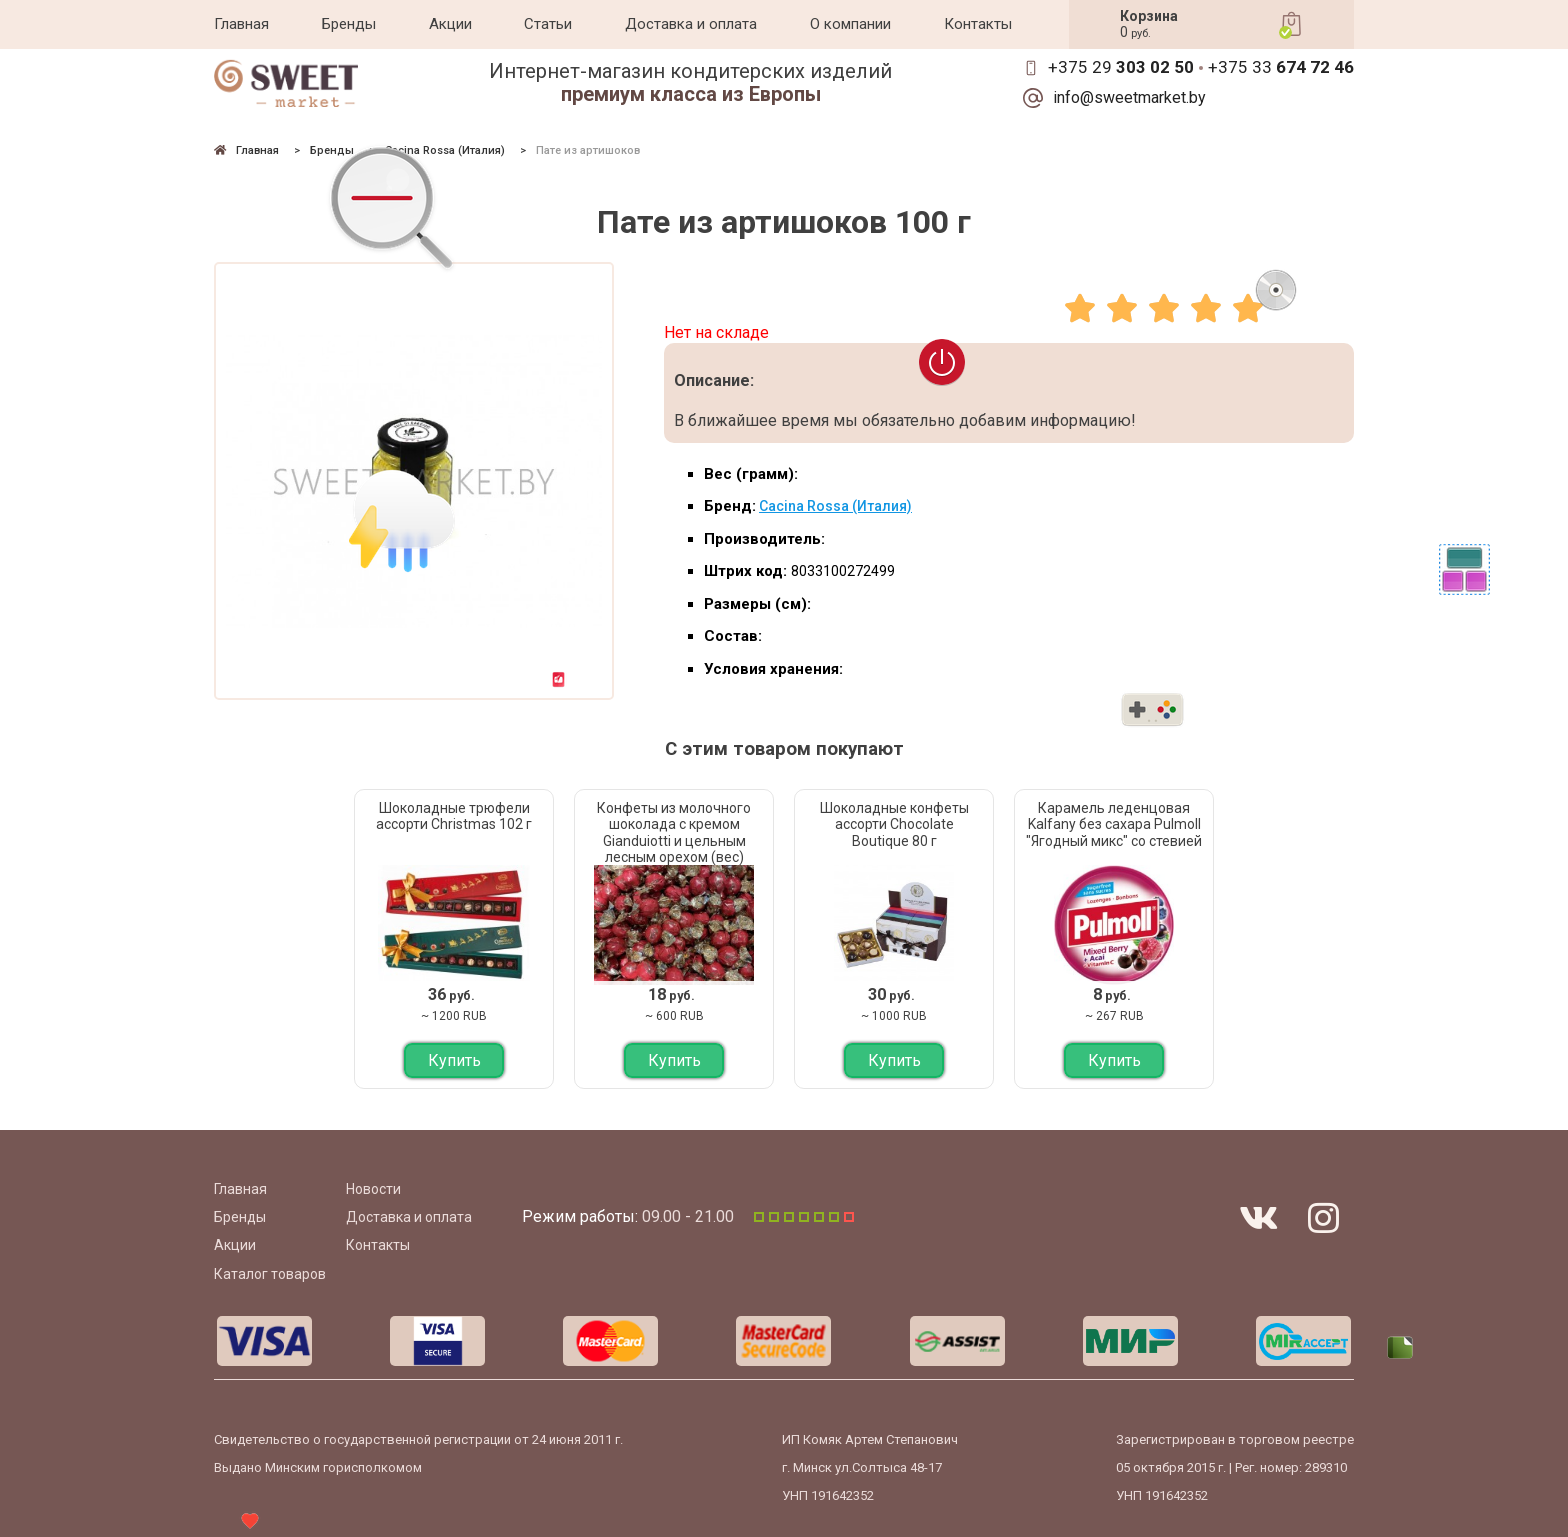 The height and width of the screenshot is (1537, 1568). What do you see at coordinates (1152, 709) in the screenshot?
I see `indicates a connected game controller` at bounding box center [1152, 709].